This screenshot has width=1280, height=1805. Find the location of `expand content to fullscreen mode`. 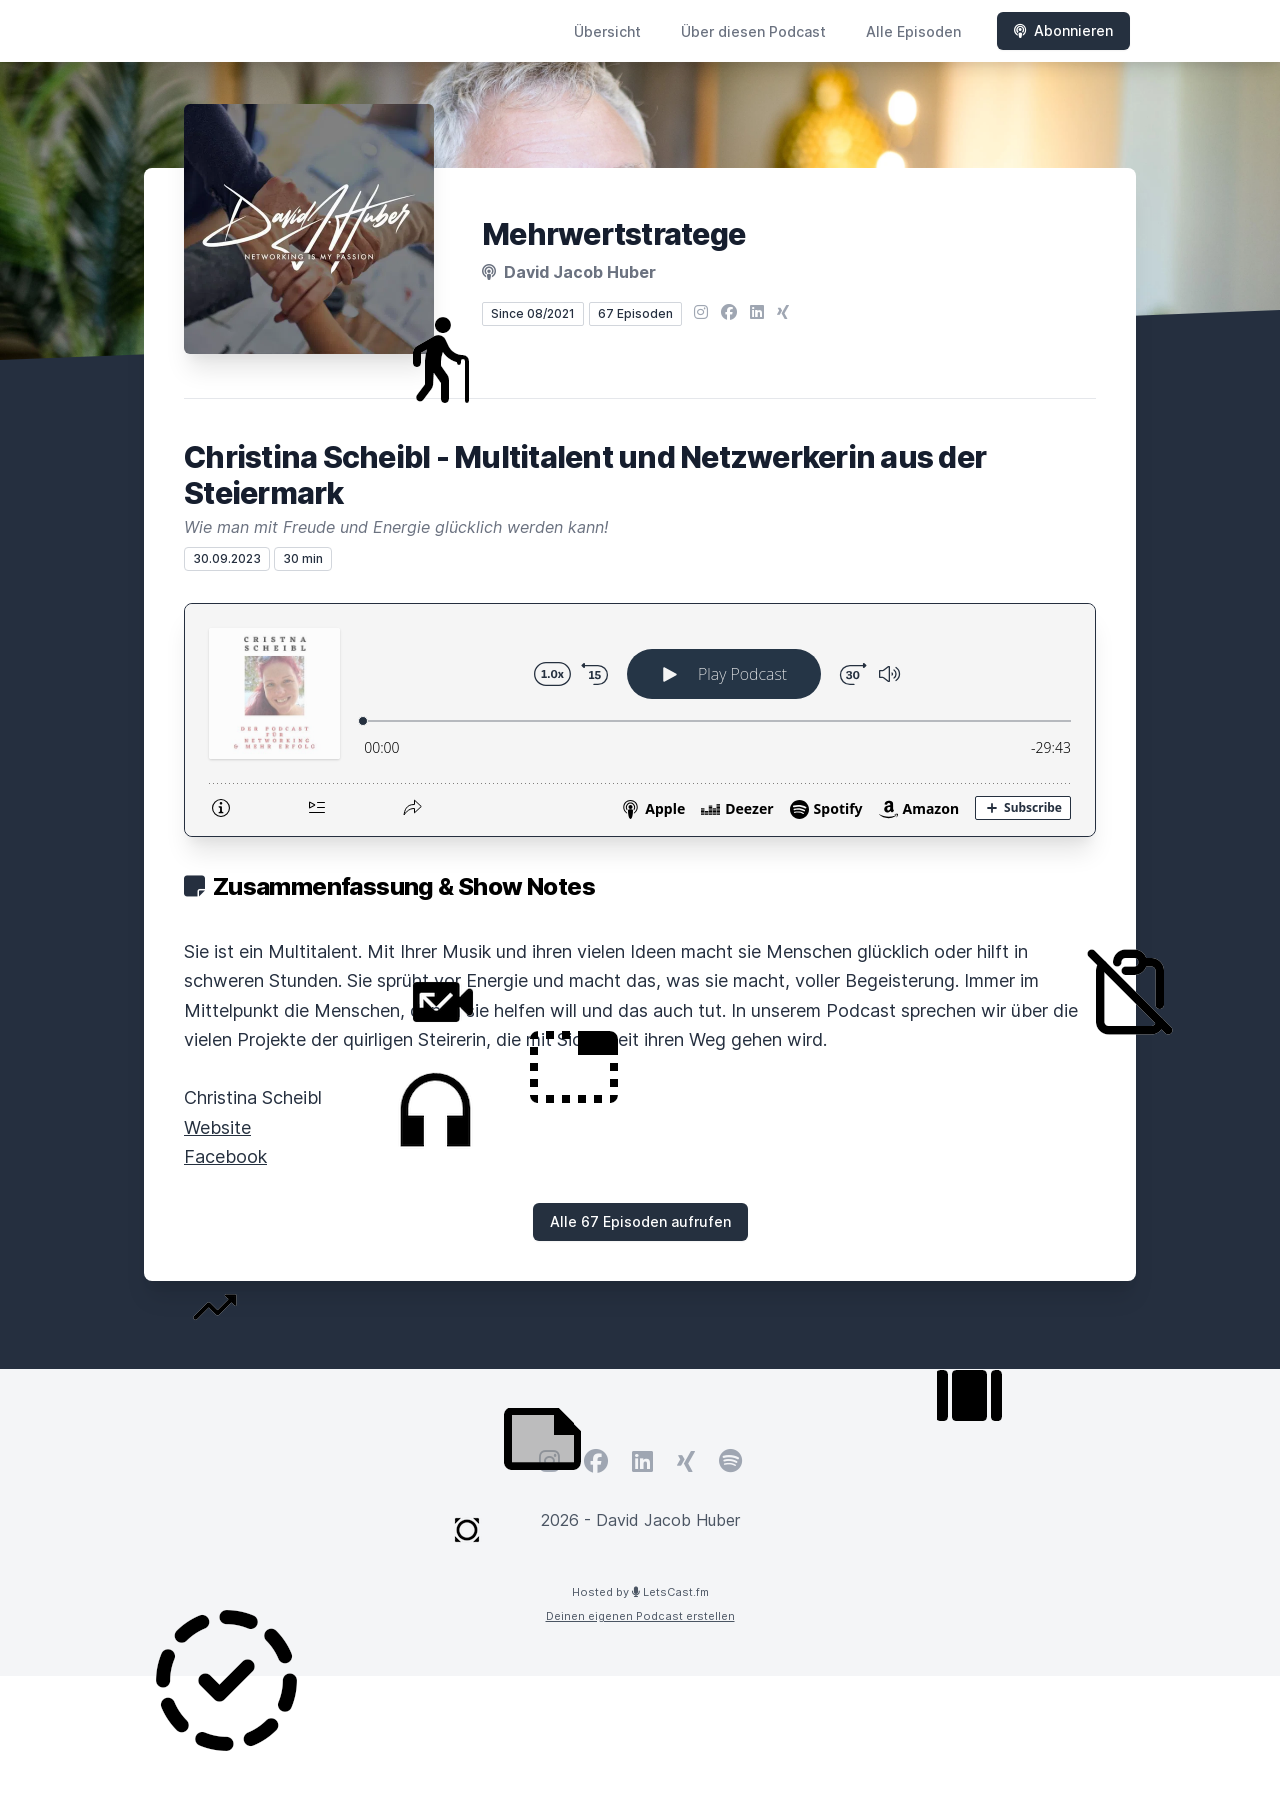

expand content to fullscreen mode is located at coordinates (467, 1530).